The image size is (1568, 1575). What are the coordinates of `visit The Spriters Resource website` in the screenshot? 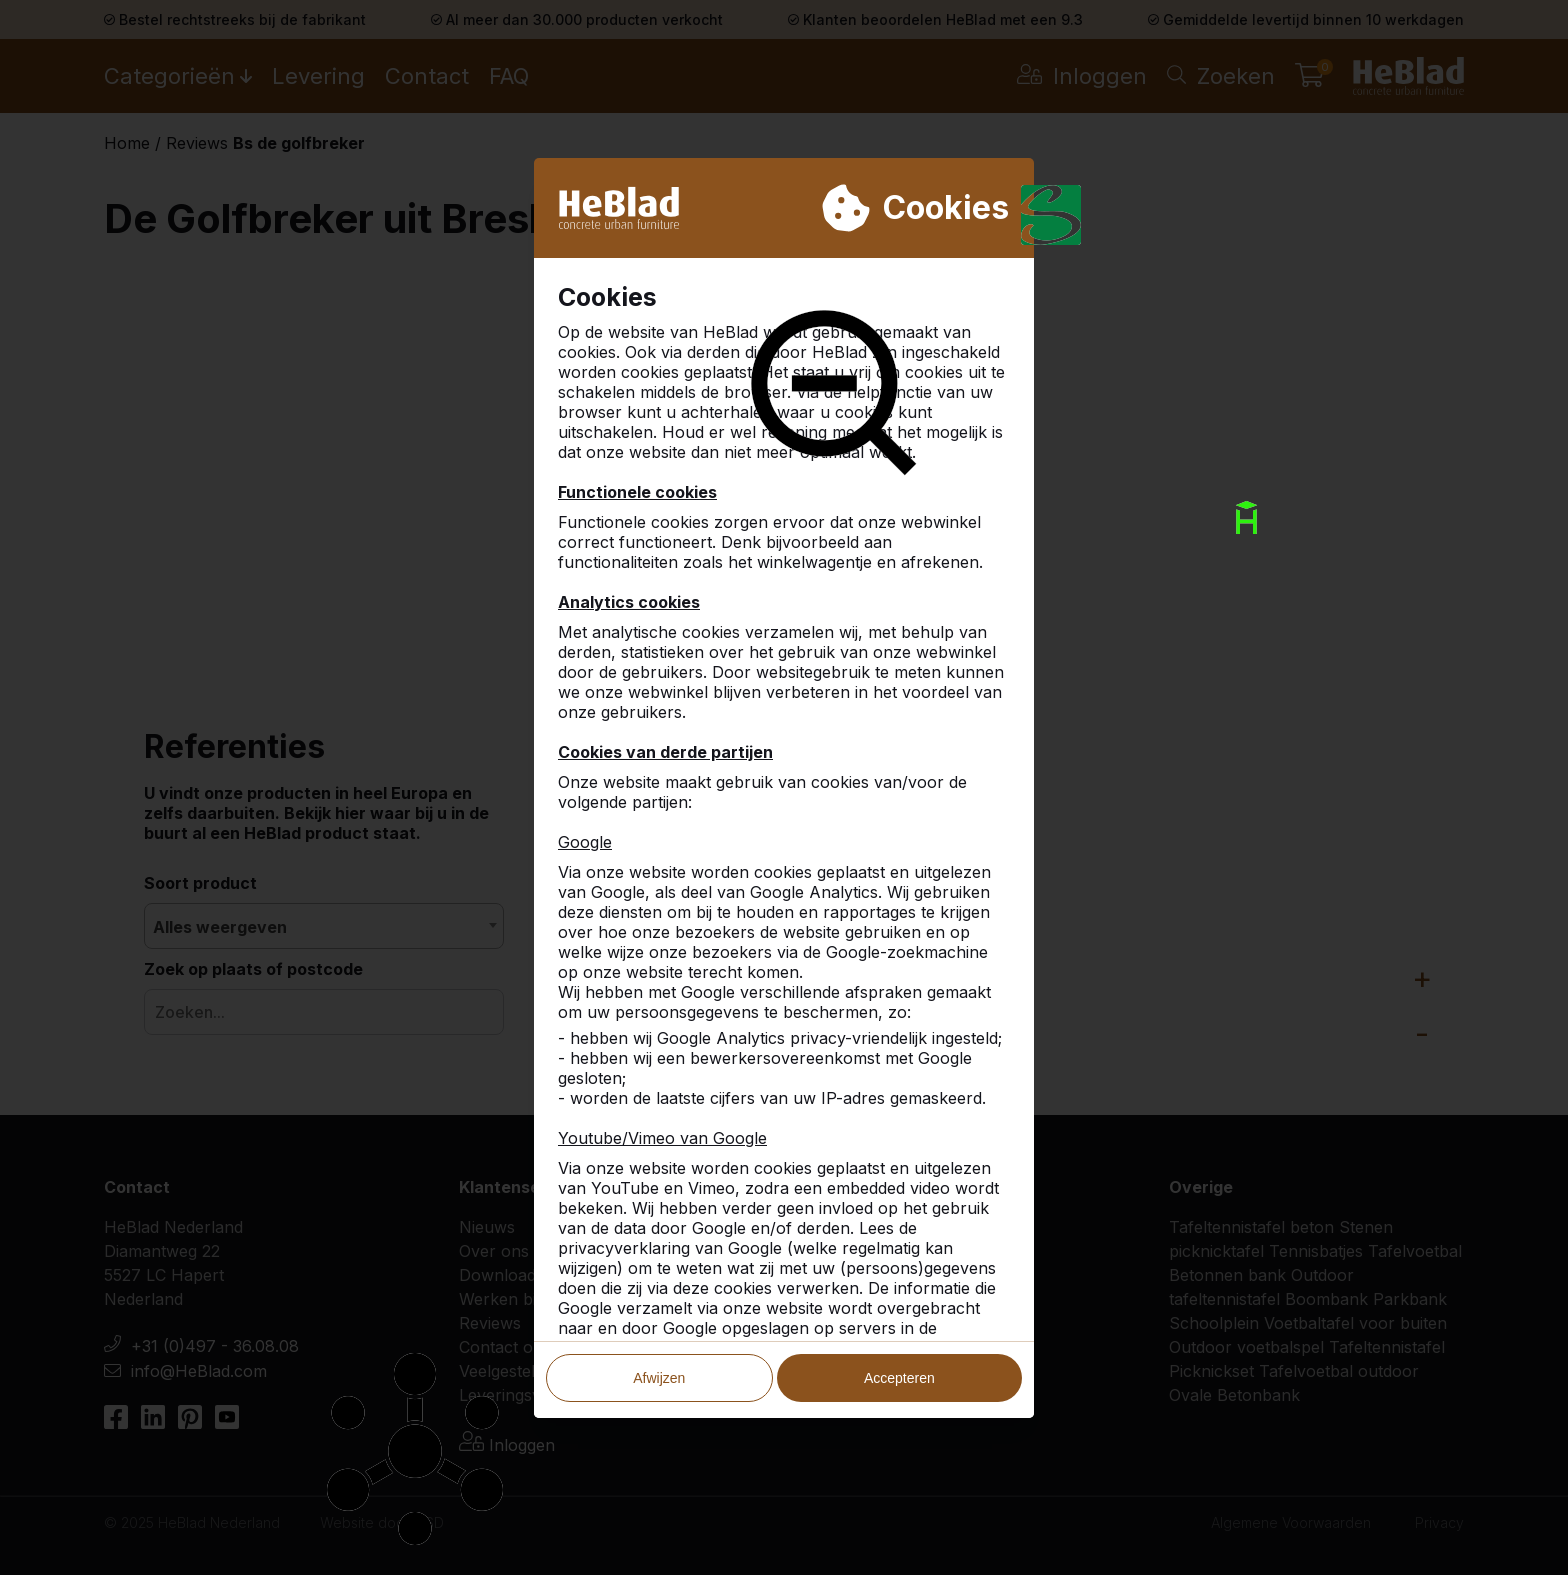 It's located at (1051, 215).